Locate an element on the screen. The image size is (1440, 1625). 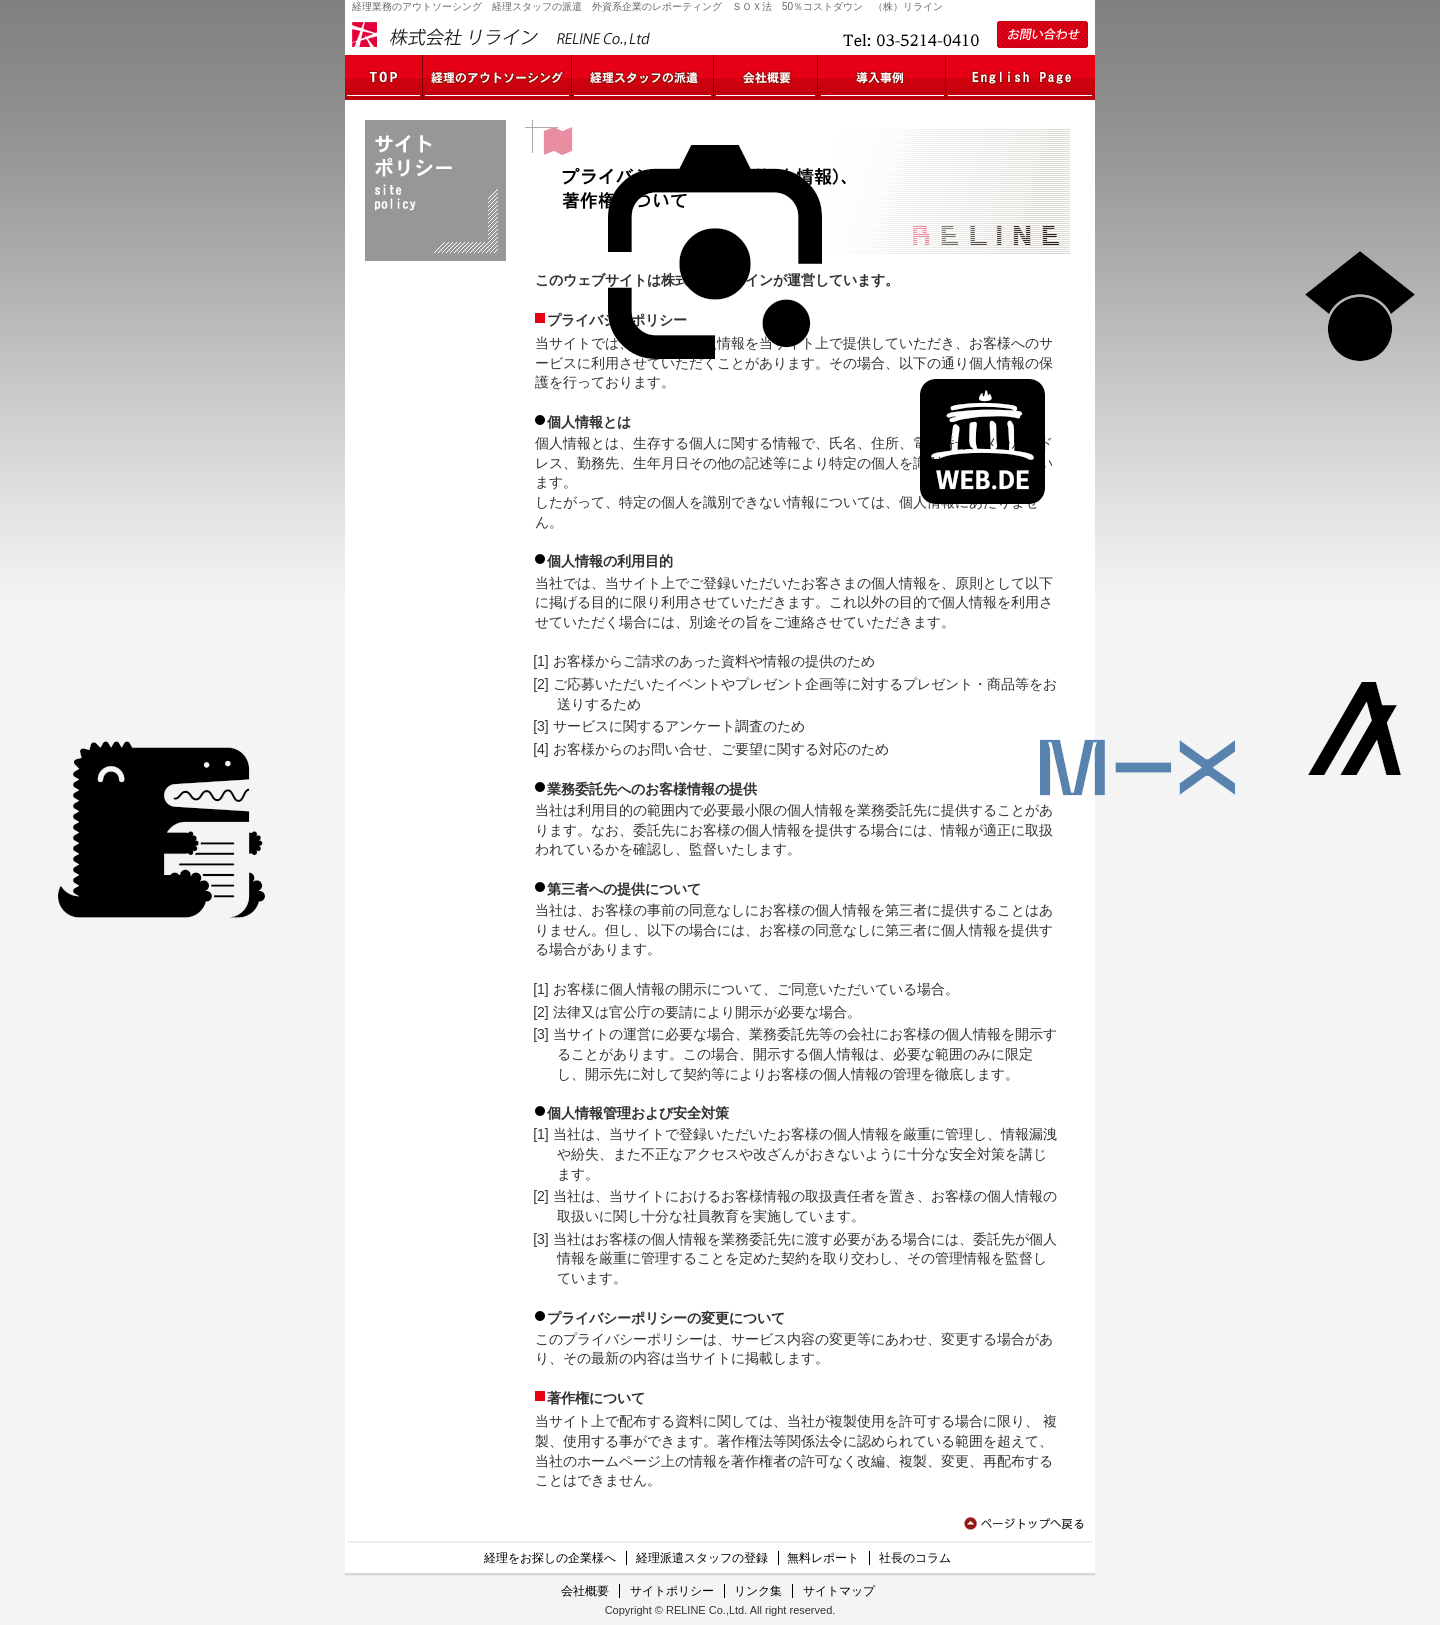
open map view is located at coordinates (558, 141).